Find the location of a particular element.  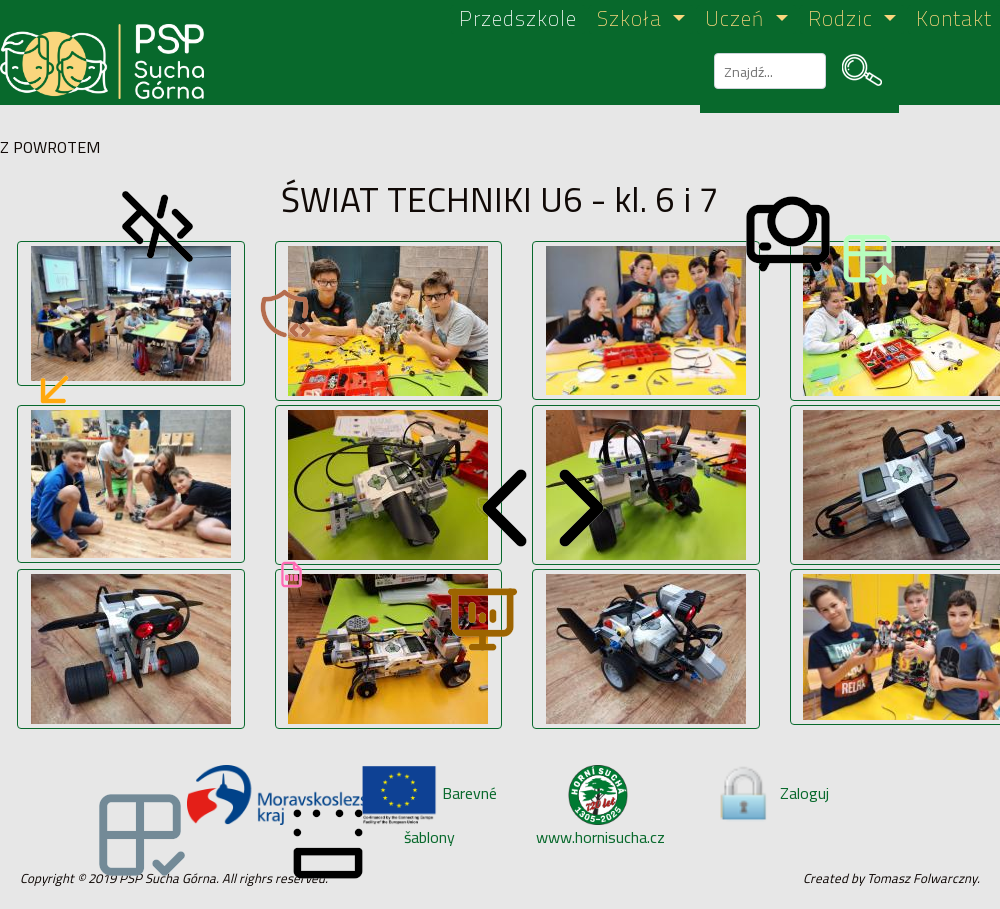

import data into a table is located at coordinates (867, 258).